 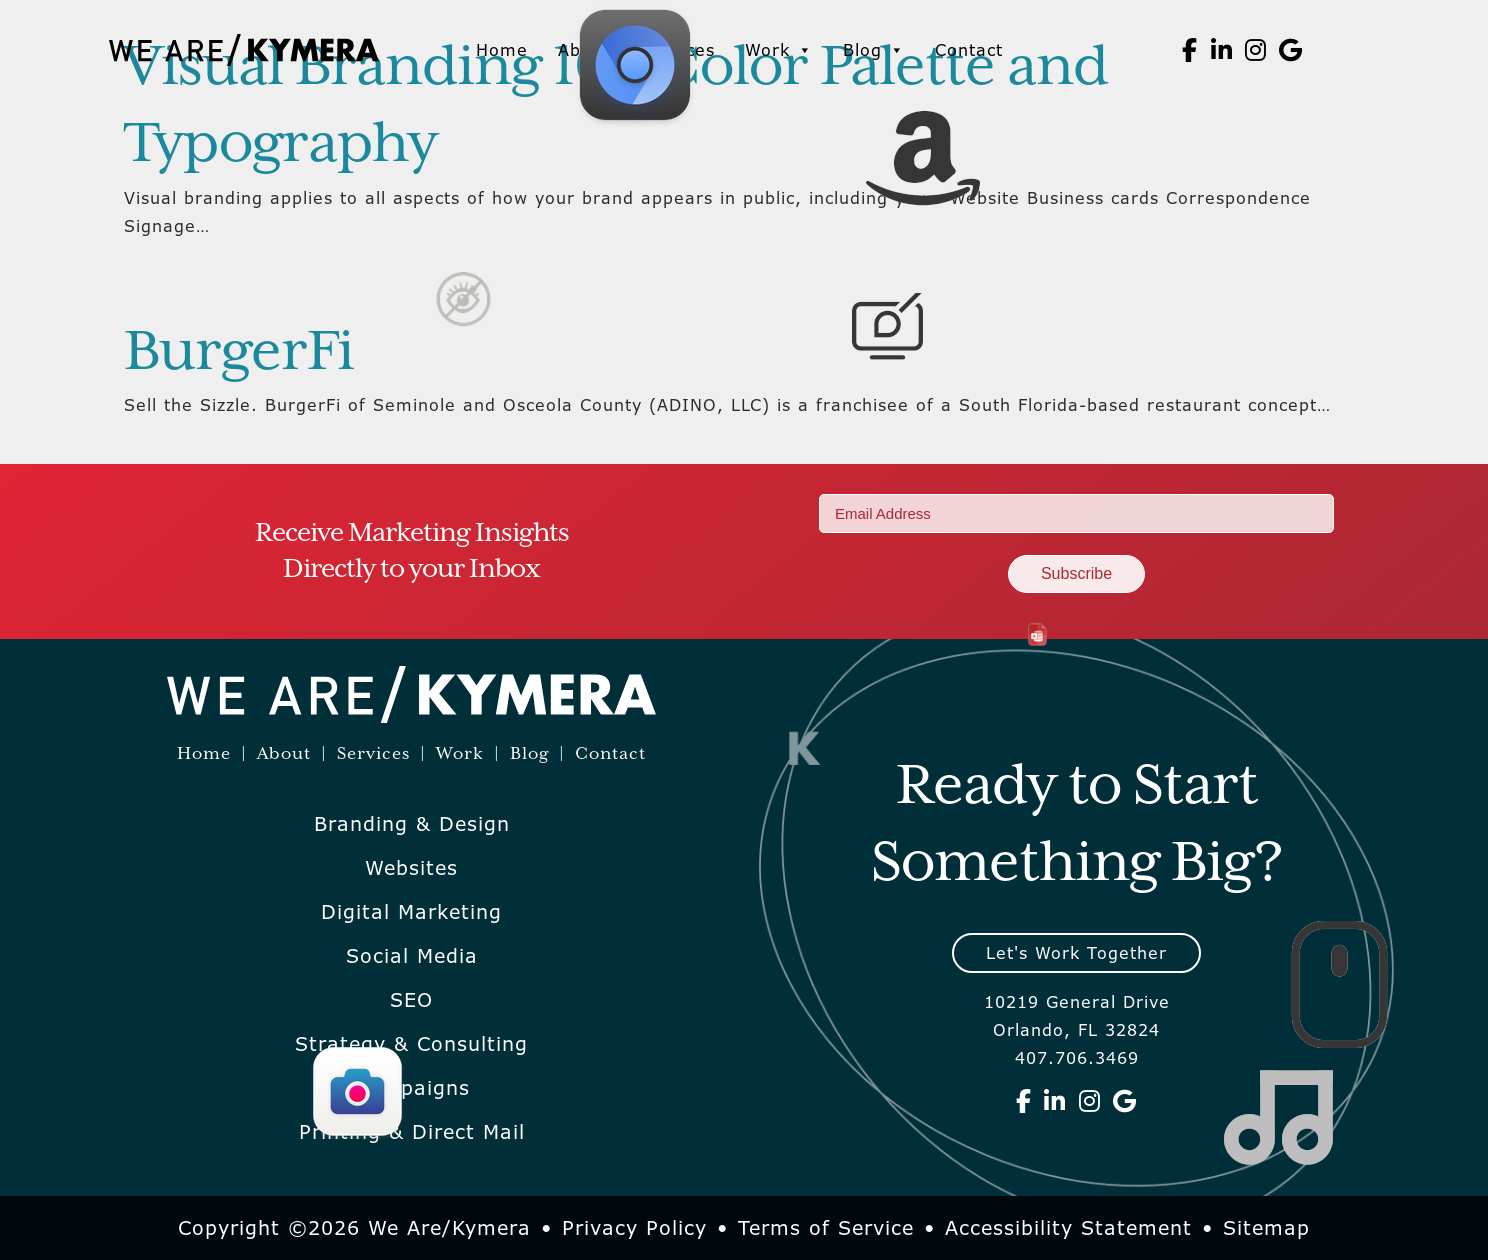 I want to click on indicates private browsing mode is active, so click(x=463, y=299).